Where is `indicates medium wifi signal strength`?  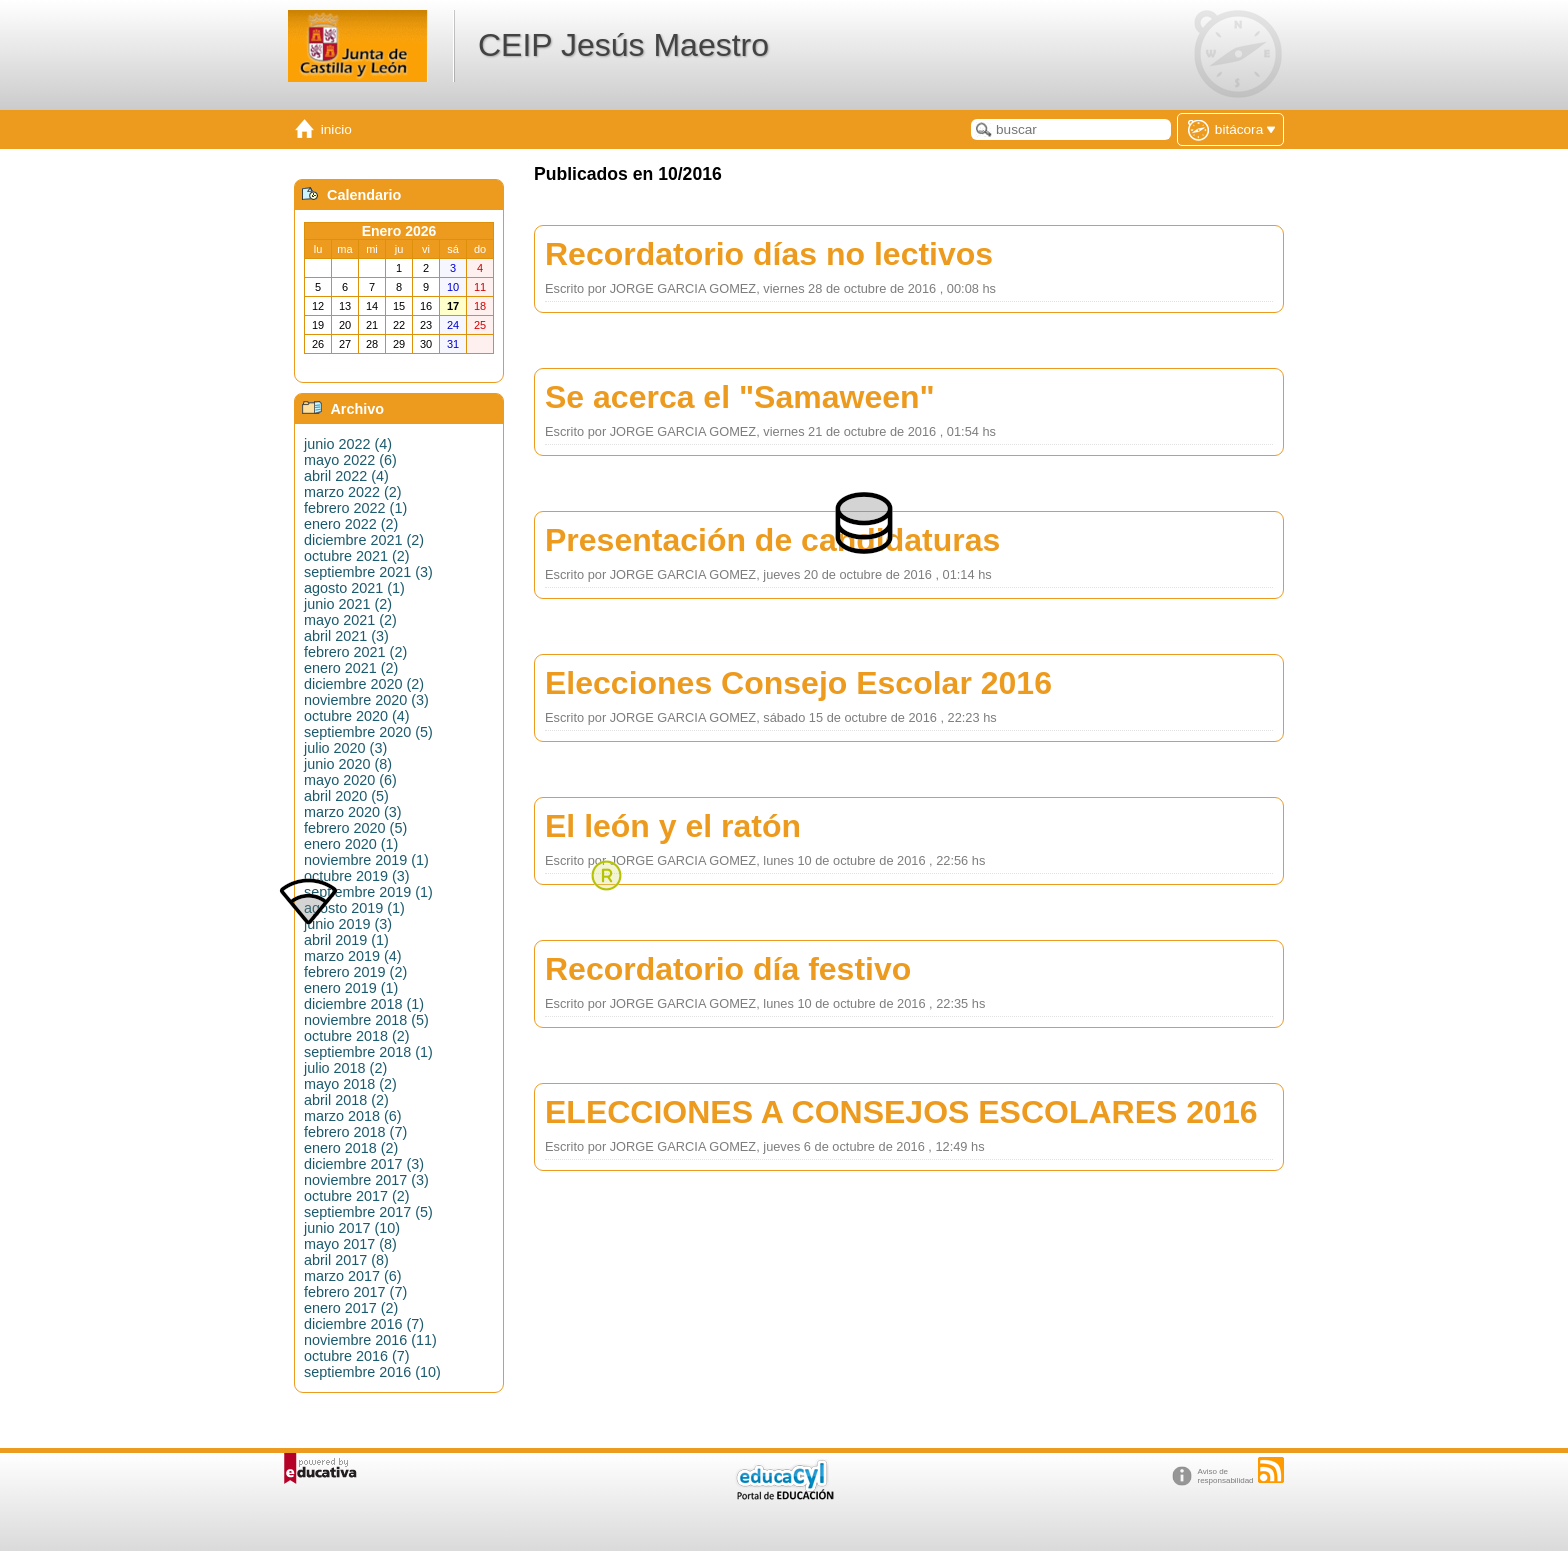
indicates medium wifi signal strength is located at coordinates (308, 901).